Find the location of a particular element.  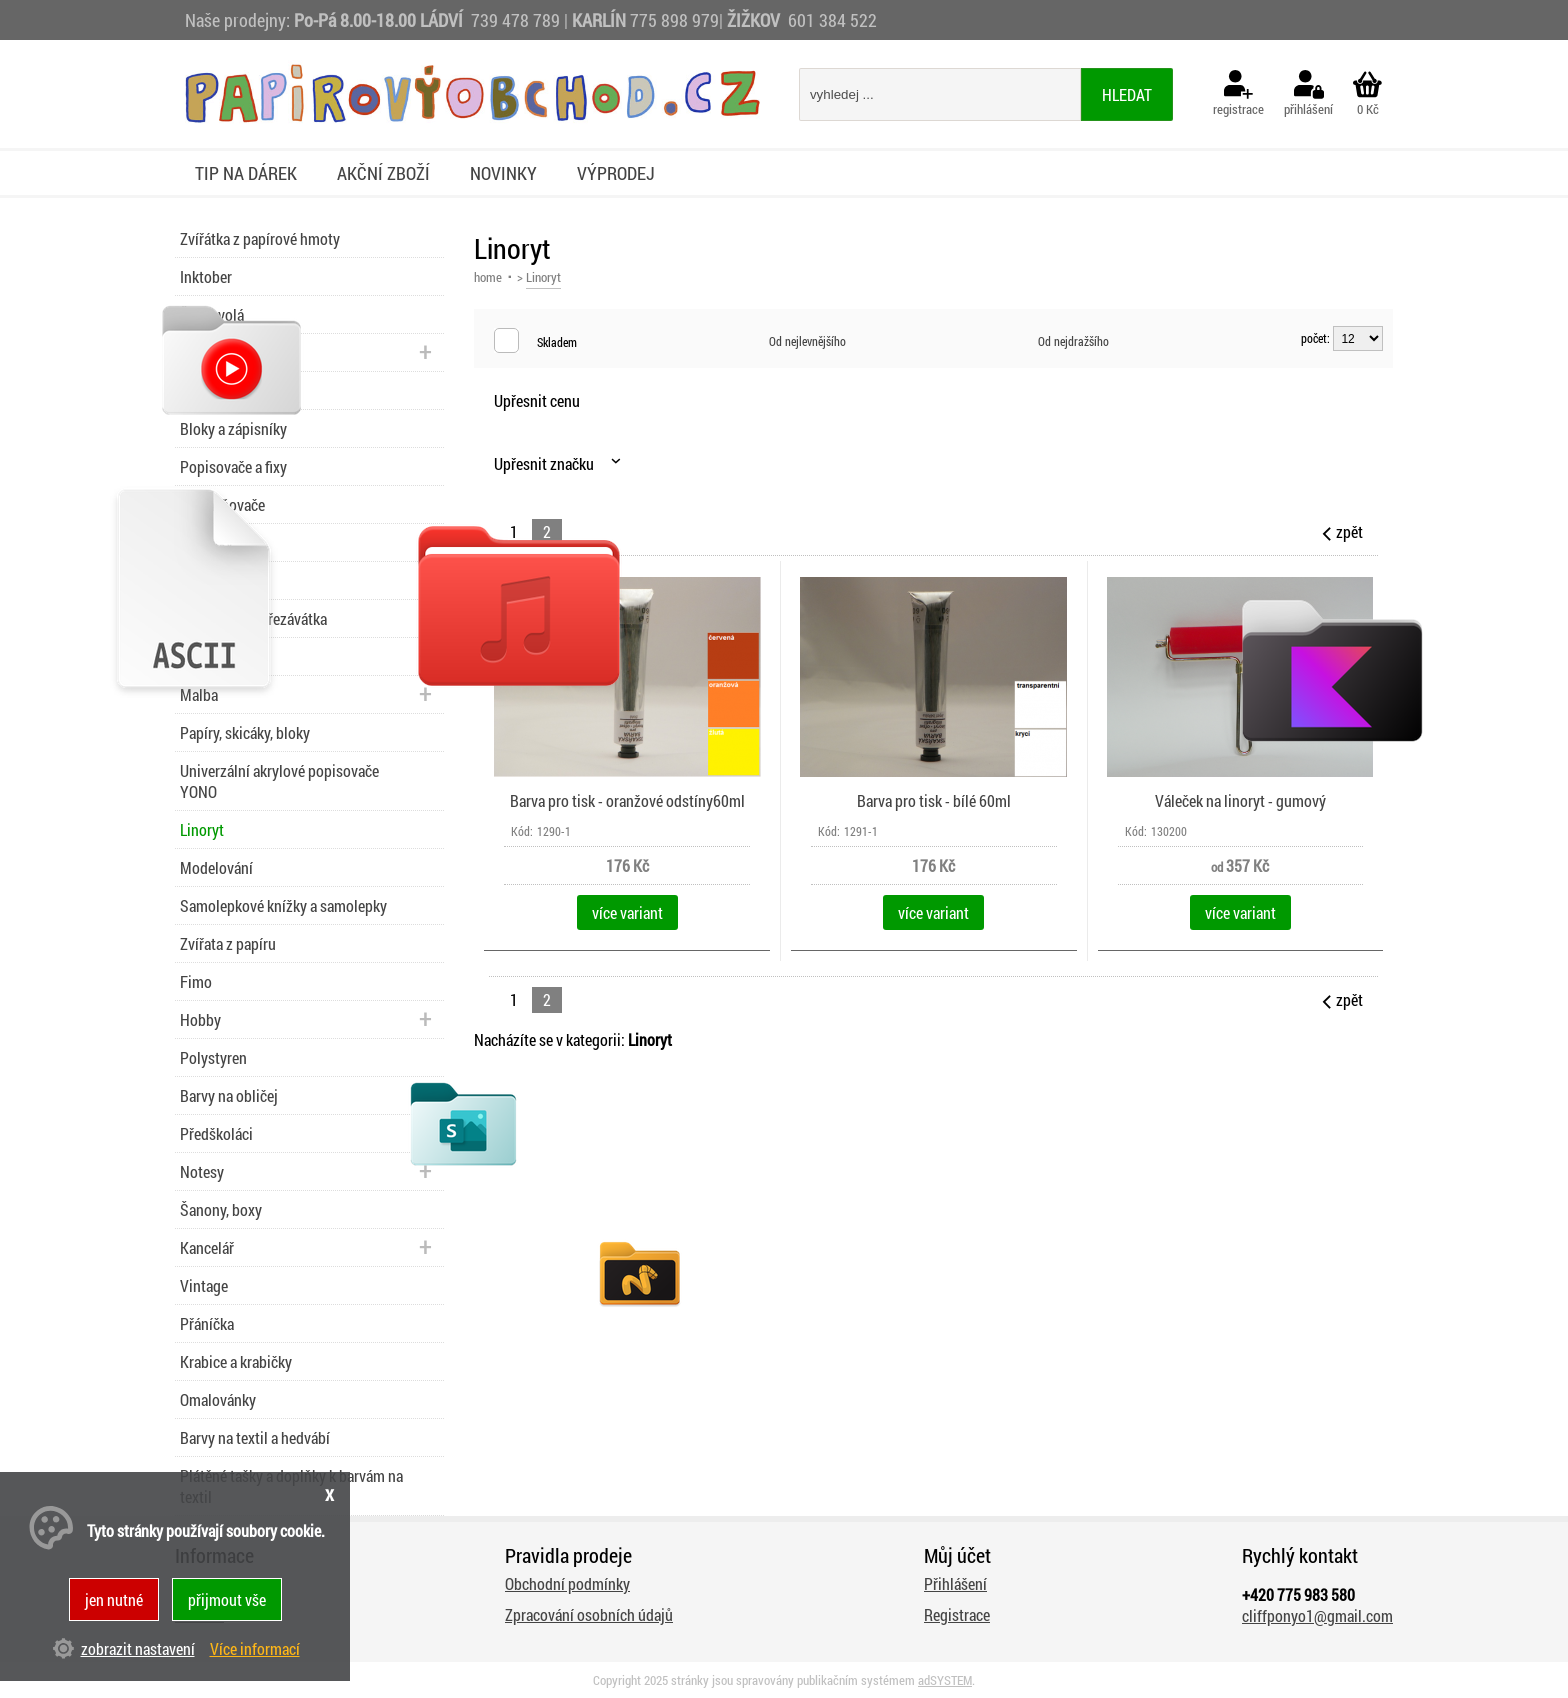

open folder containing microsoft sway files is located at coordinates (463, 1127).